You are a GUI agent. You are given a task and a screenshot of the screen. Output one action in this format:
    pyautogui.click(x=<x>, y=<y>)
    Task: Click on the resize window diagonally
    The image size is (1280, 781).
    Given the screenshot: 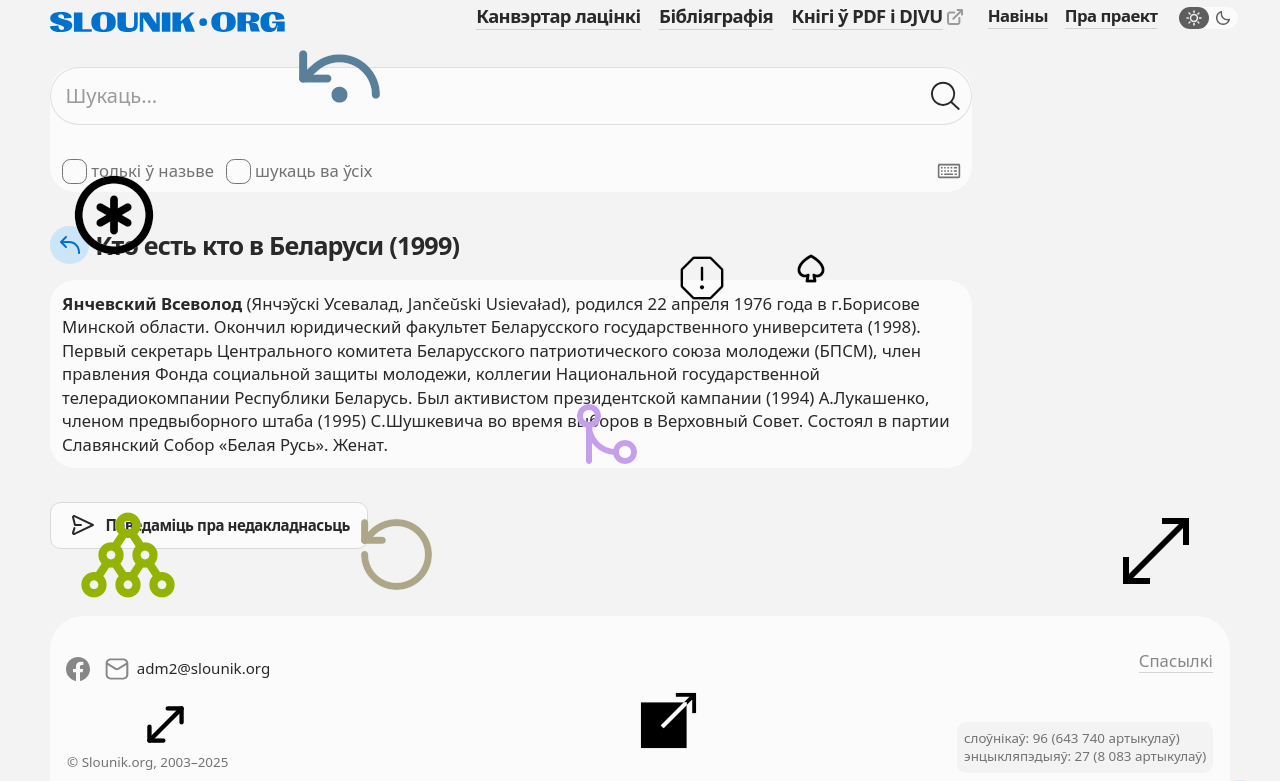 What is the action you would take?
    pyautogui.click(x=165, y=724)
    